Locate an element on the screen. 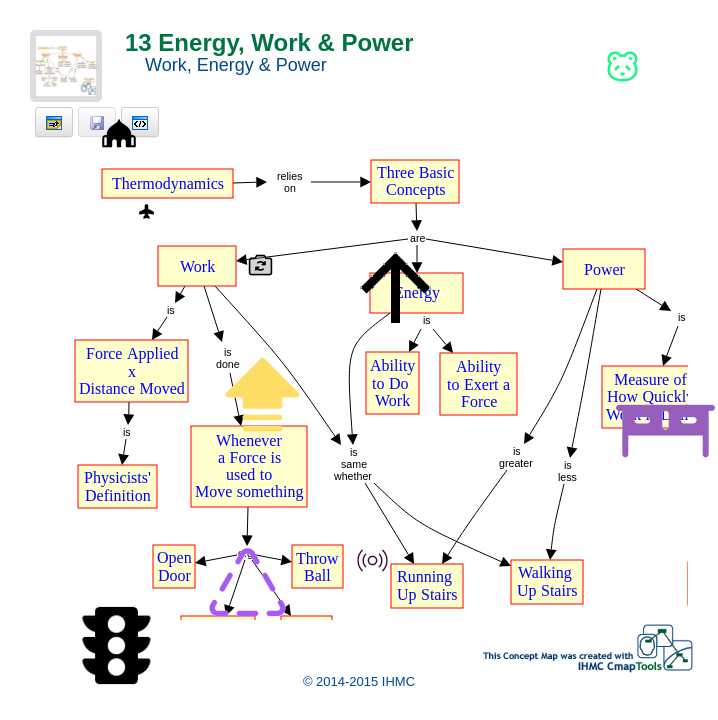 This screenshot has width=718, height=720. access panda or animal-themed content is located at coordinates (622, 66).